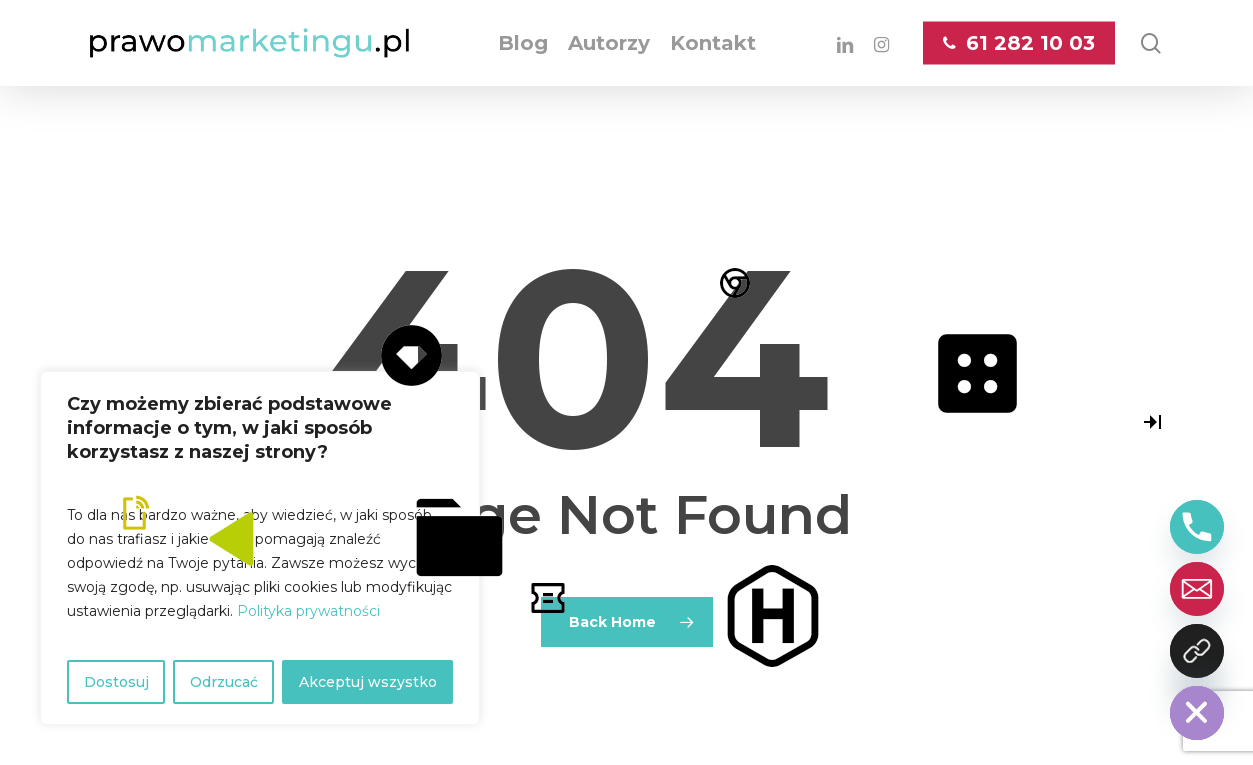 This screenshot has height=765, width=1253. What do you see at coordinates (459, 537) in the screenshot?
I see `open folder to view files` at bounding box center [459, 537].